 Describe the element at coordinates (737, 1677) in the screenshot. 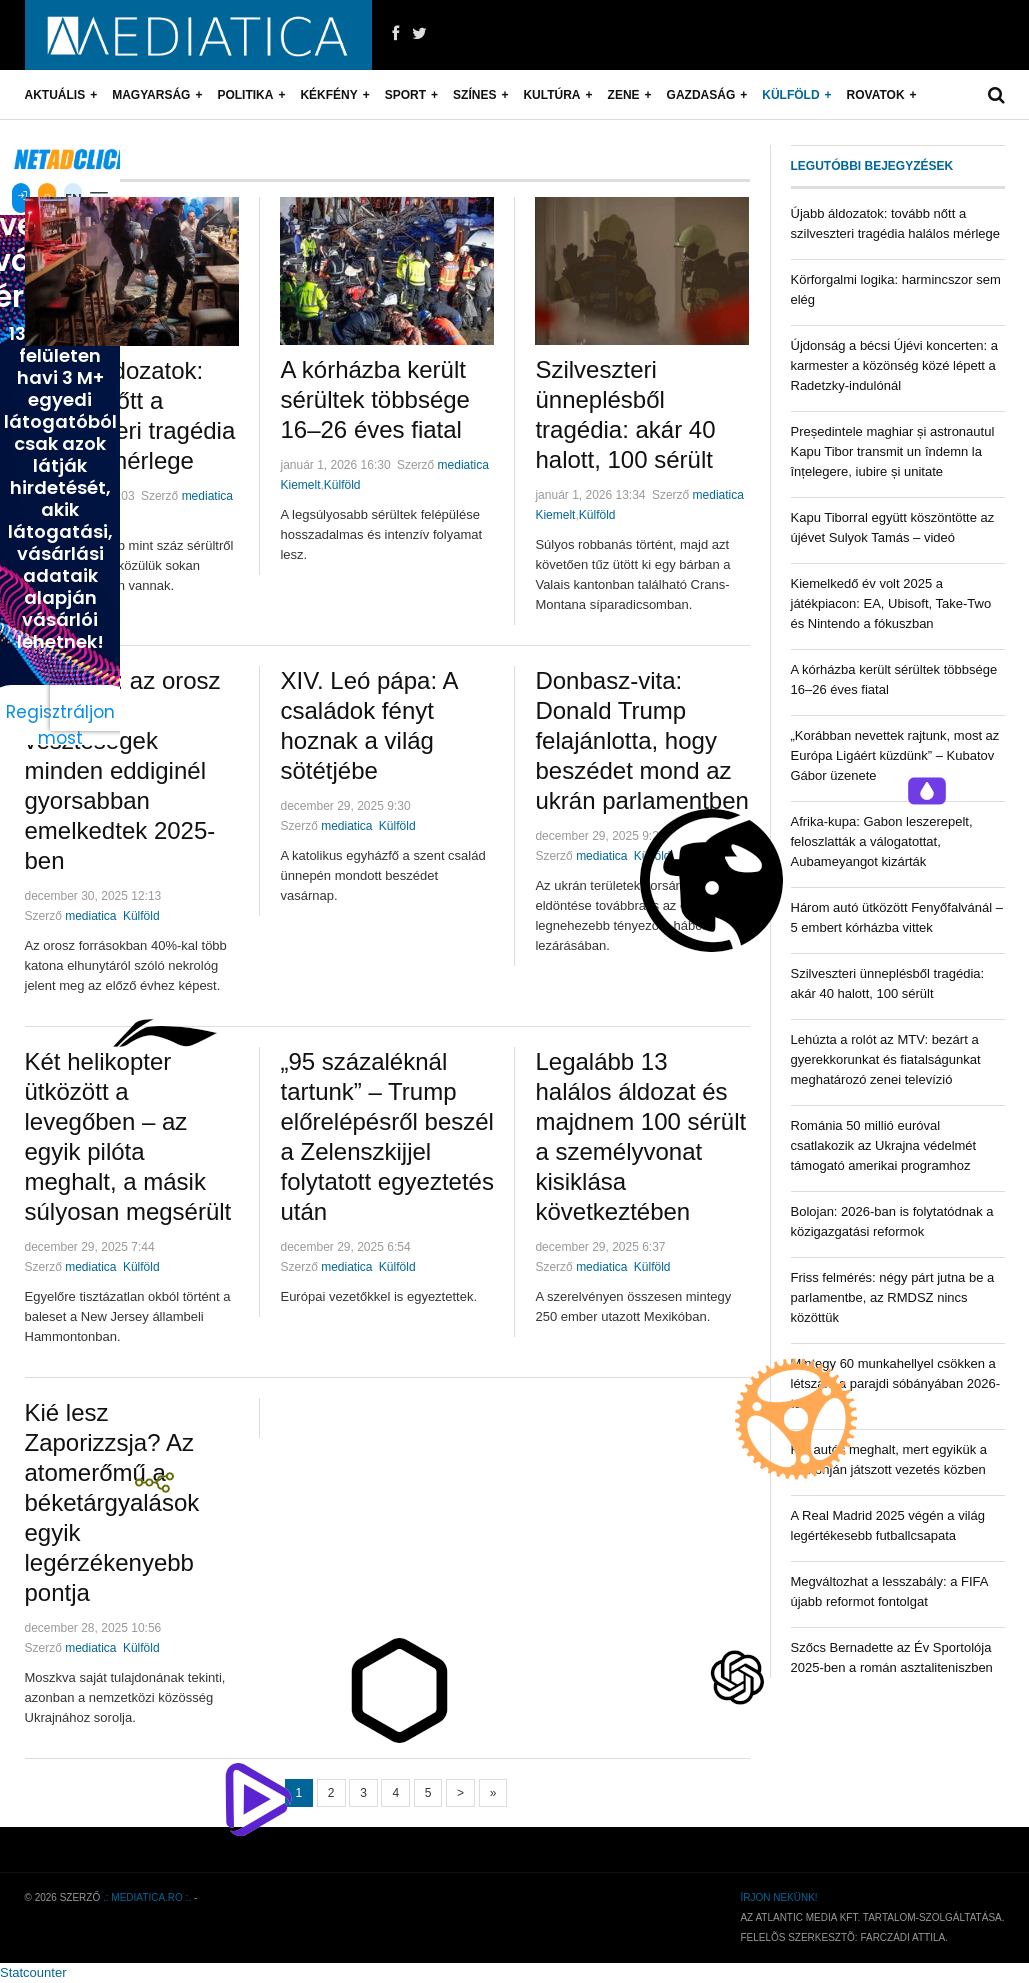

I see `open OpenAI or ChatGPT app` at that location.